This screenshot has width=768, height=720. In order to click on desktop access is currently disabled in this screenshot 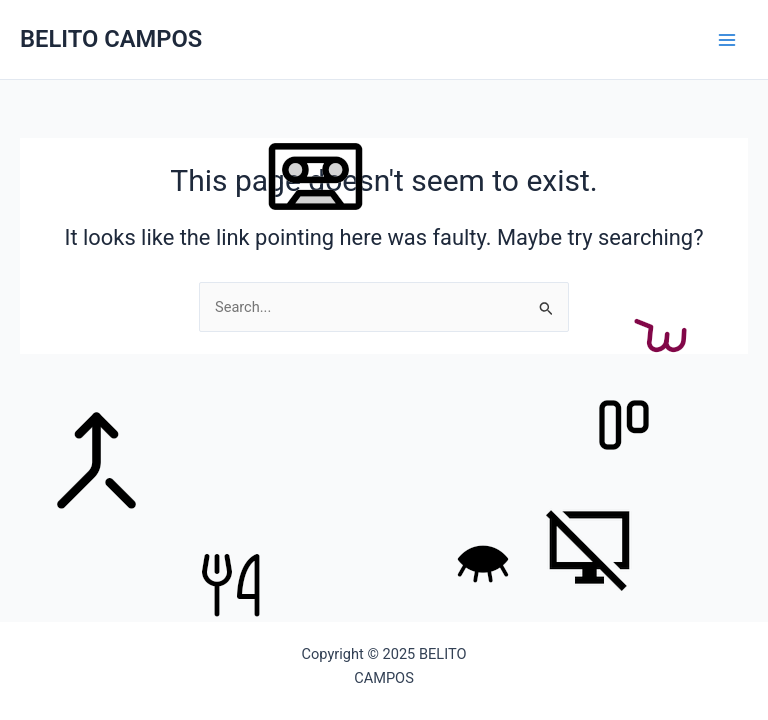, I will do `click(589, 547)`.